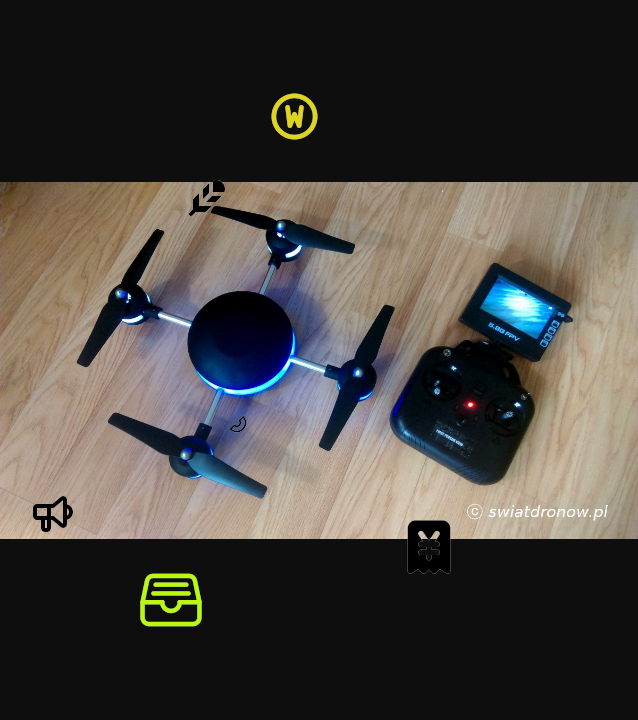  Describe the element at coordinates (429, 547) in the screenshot. I see `view yen currency receipt` at that location.